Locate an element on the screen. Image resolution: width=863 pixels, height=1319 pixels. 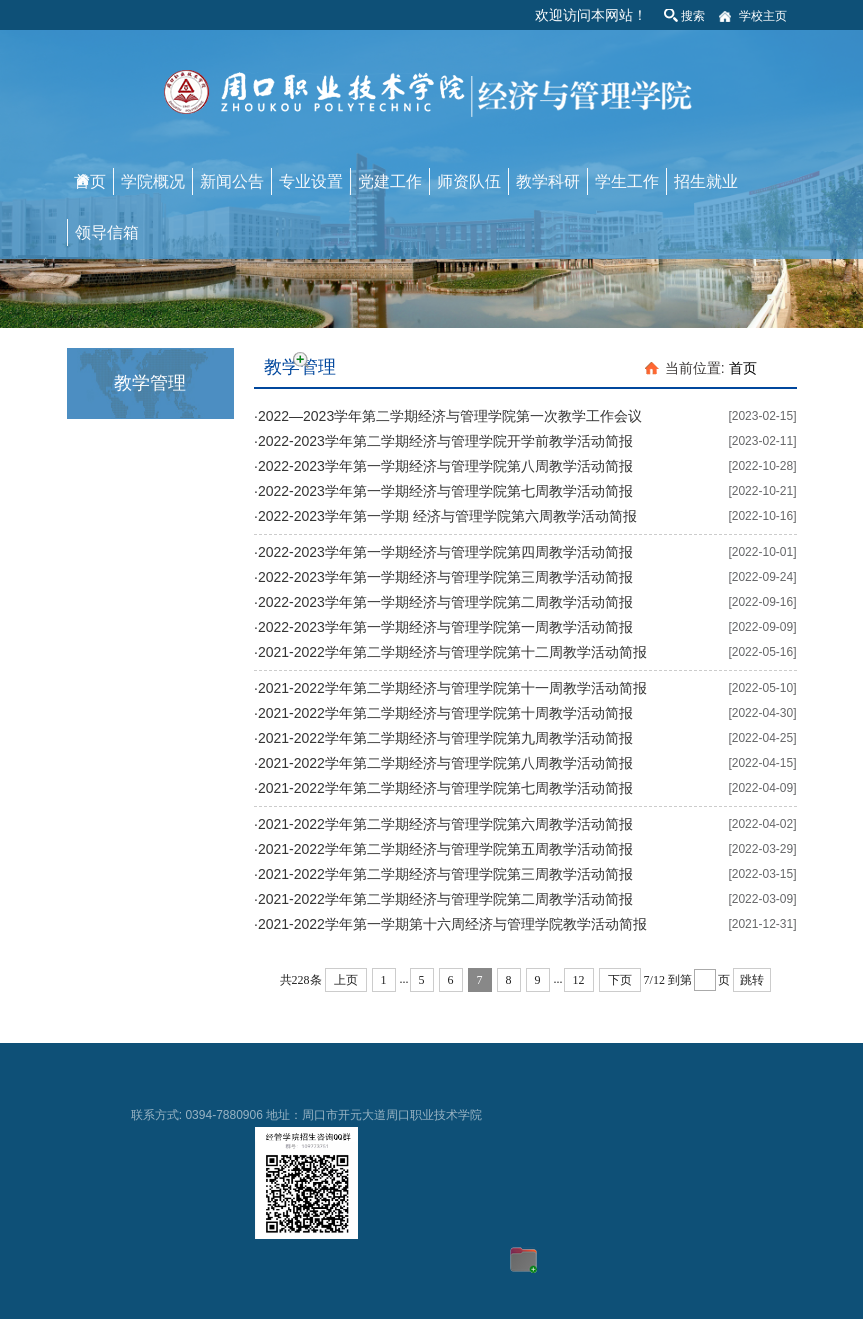
create a new folder is located at coordinates (523, 1259).